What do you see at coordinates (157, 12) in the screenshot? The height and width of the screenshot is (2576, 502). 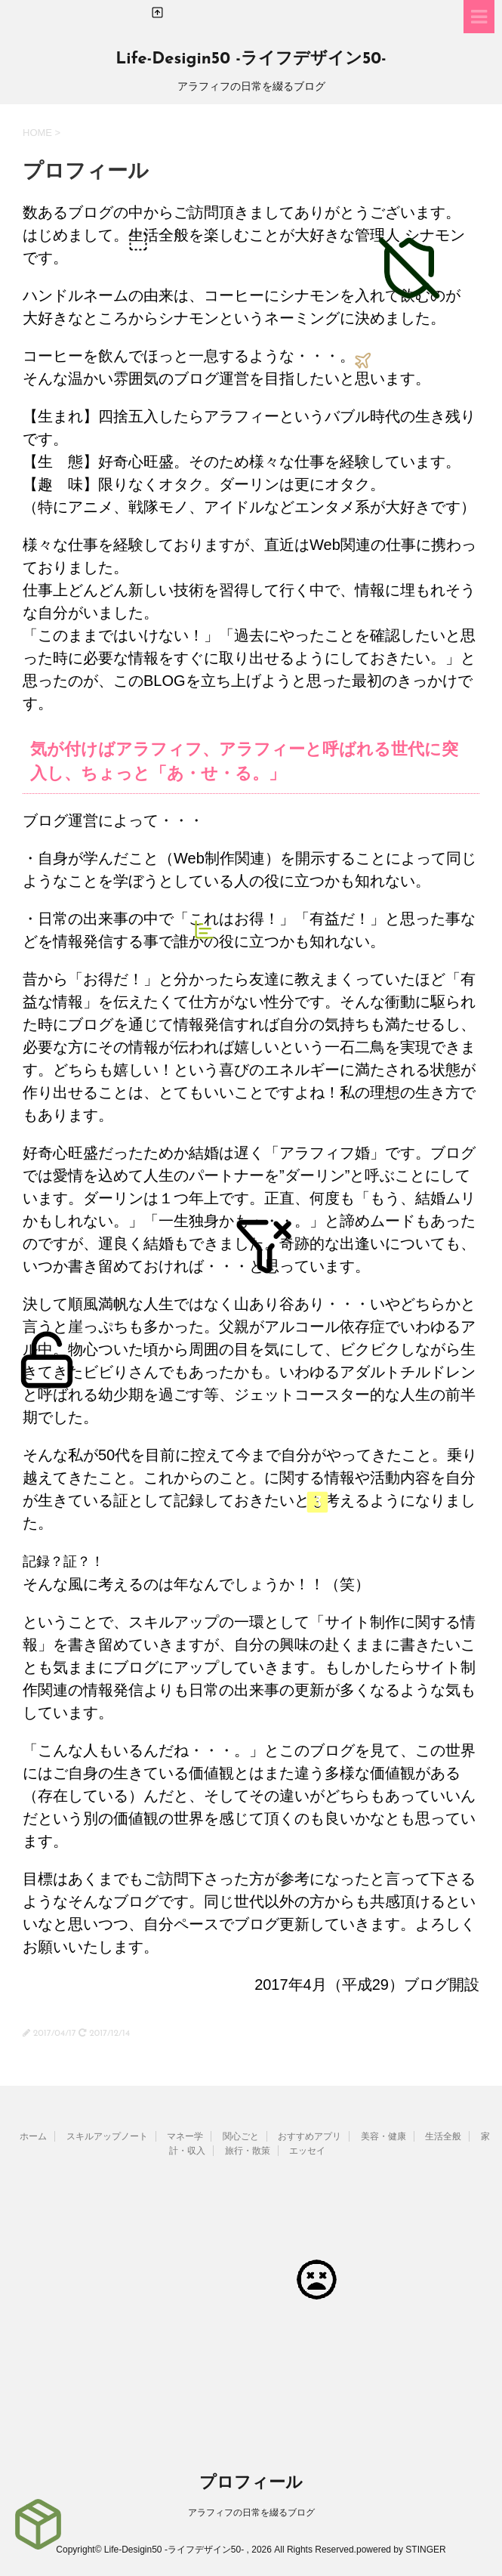 I see `upload a file or image` at bounding box center [157, 12].